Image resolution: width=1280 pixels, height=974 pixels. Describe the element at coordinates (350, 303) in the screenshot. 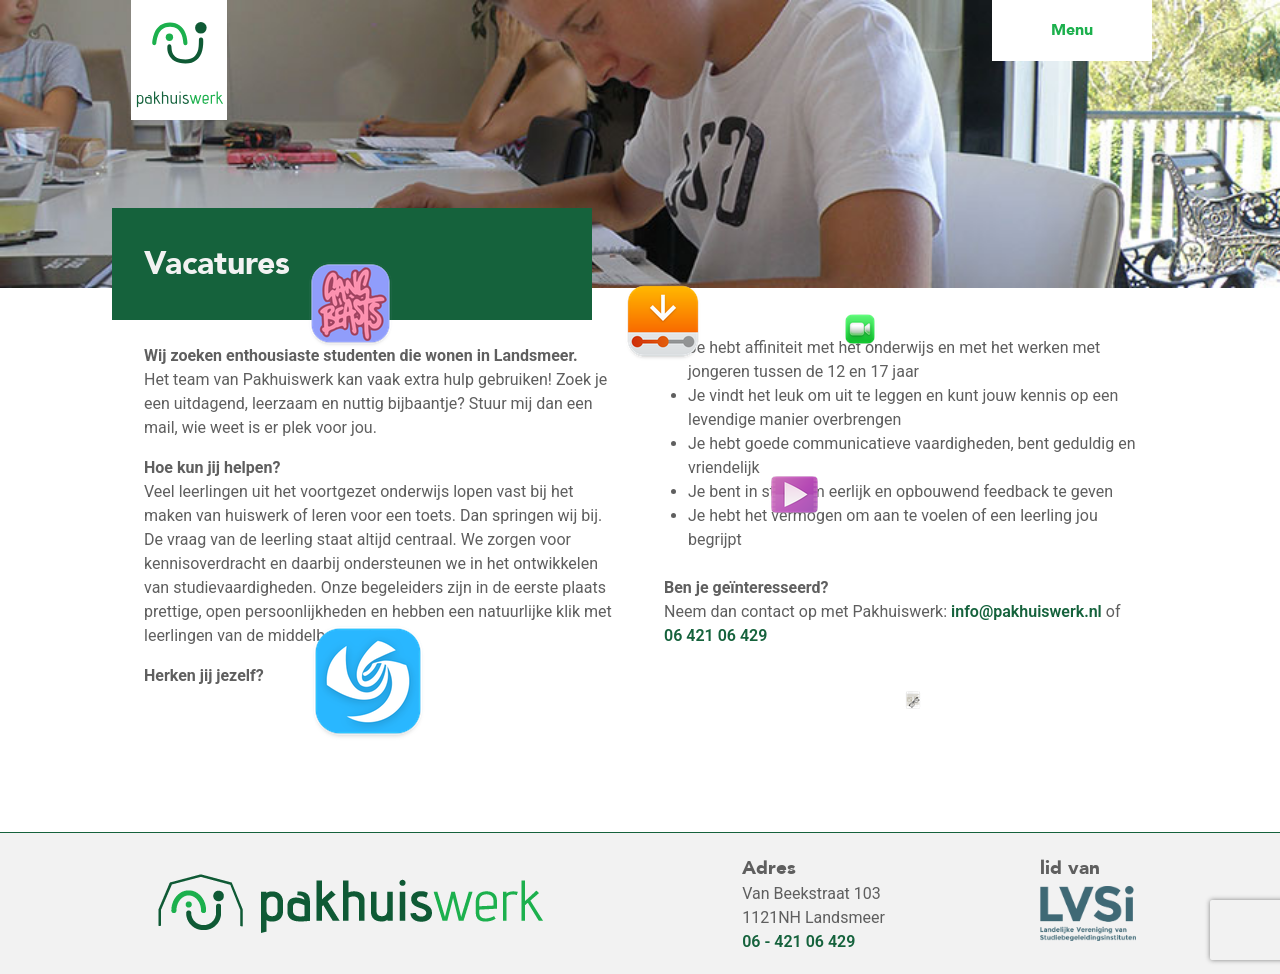

I see `launch Gang Beasts game` at that location.